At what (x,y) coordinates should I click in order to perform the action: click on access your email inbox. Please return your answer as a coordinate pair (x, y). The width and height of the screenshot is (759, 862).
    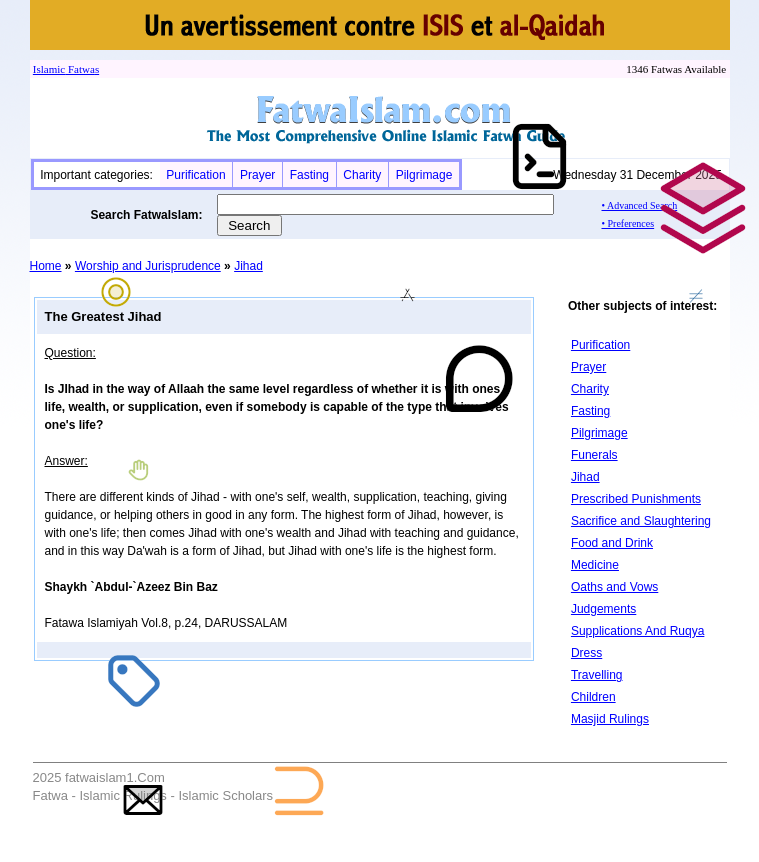
    Looking at the image, I should click on (143, 800).